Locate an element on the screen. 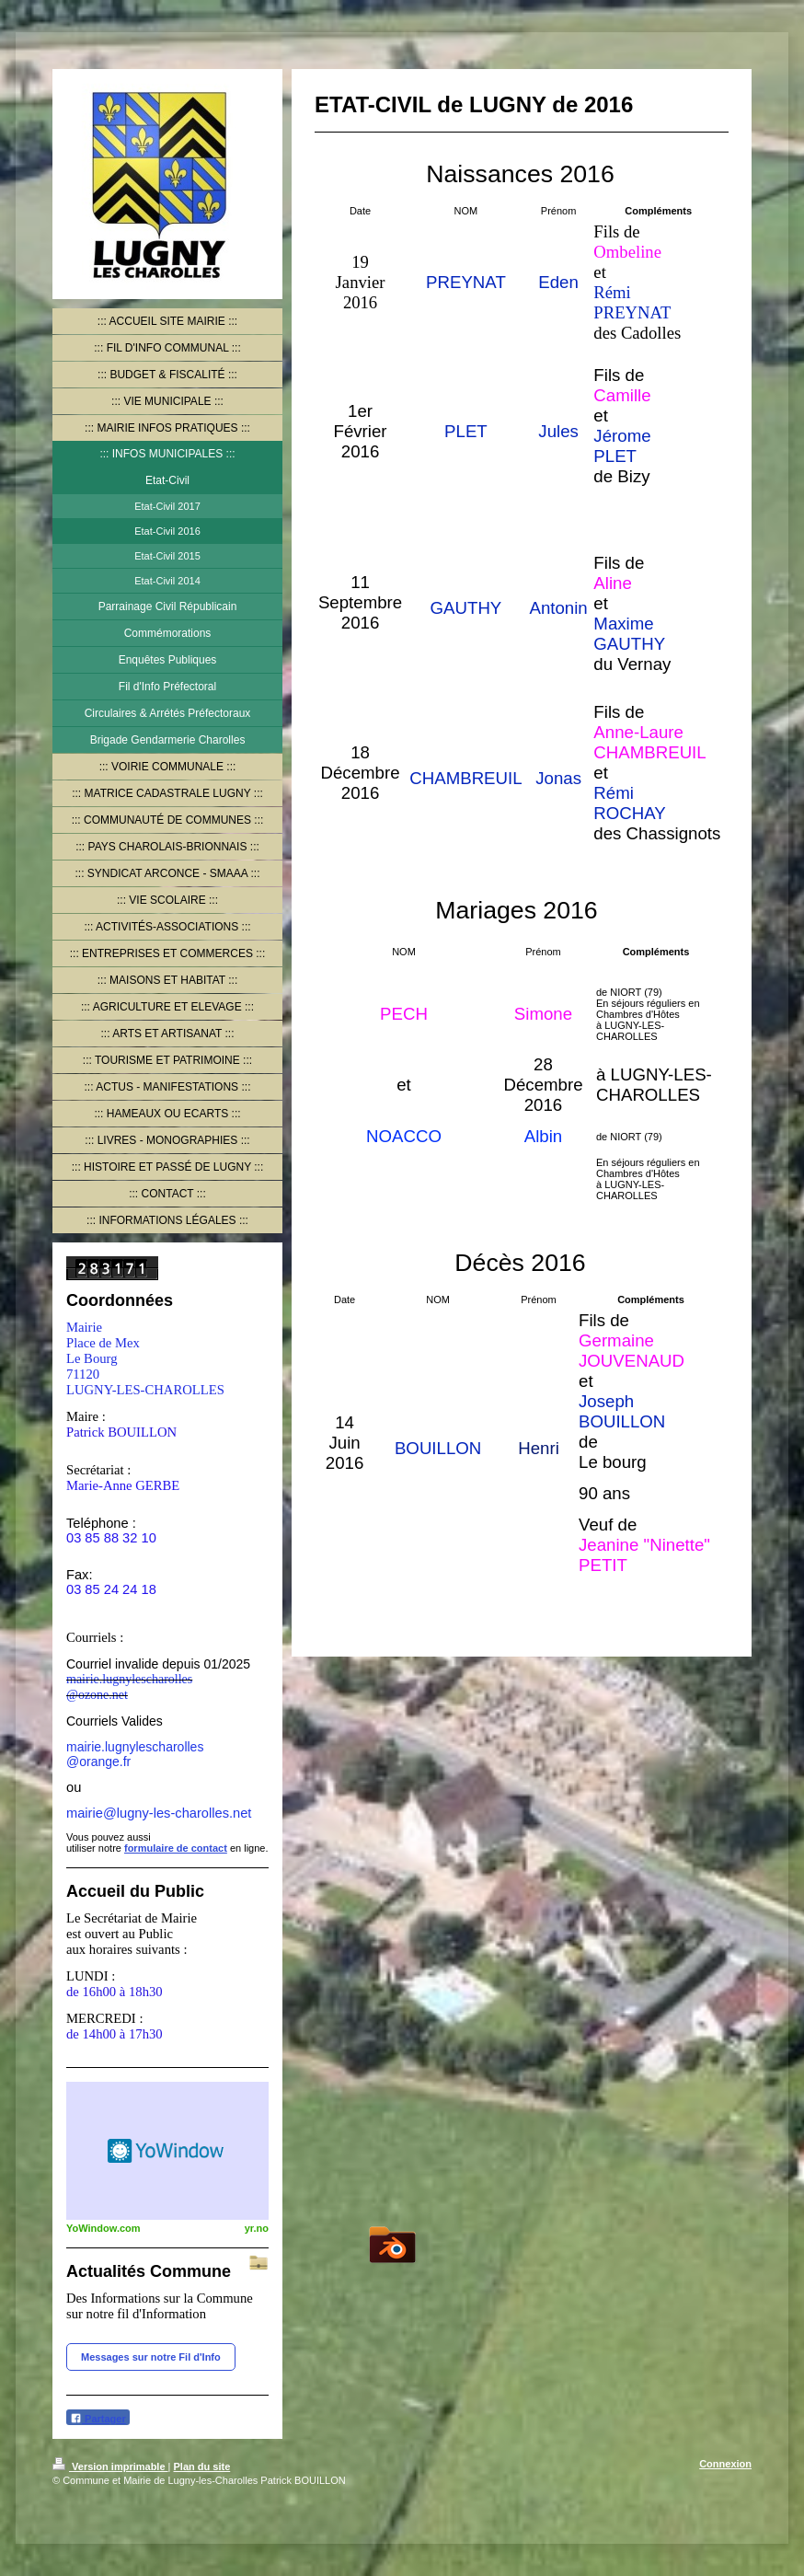 This screenshot has height=2576, width=804. open folder containing pokémon or pokelantis-themed content is located at coordinates (258, 2263).